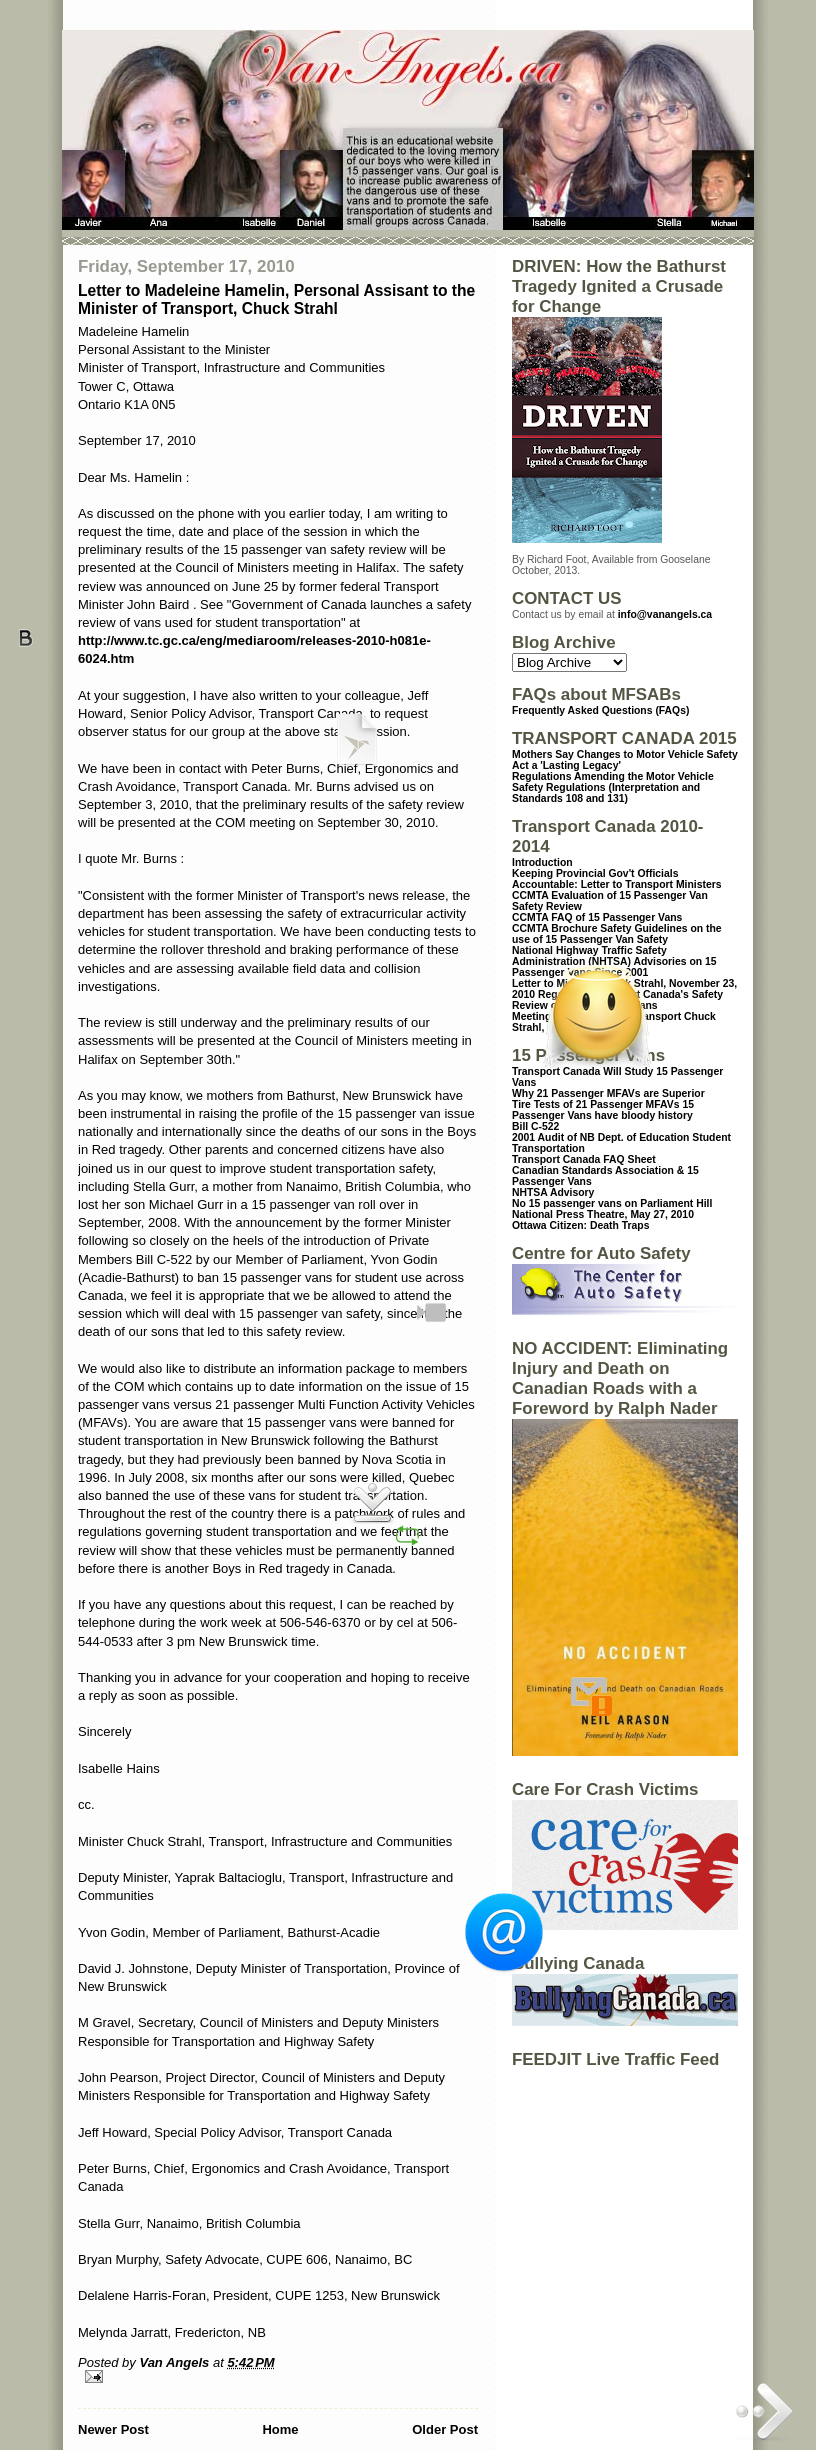  Describe the element at coordinates (407, 1535) in the screenshot. I see `sync or refresh email messages` at that location.